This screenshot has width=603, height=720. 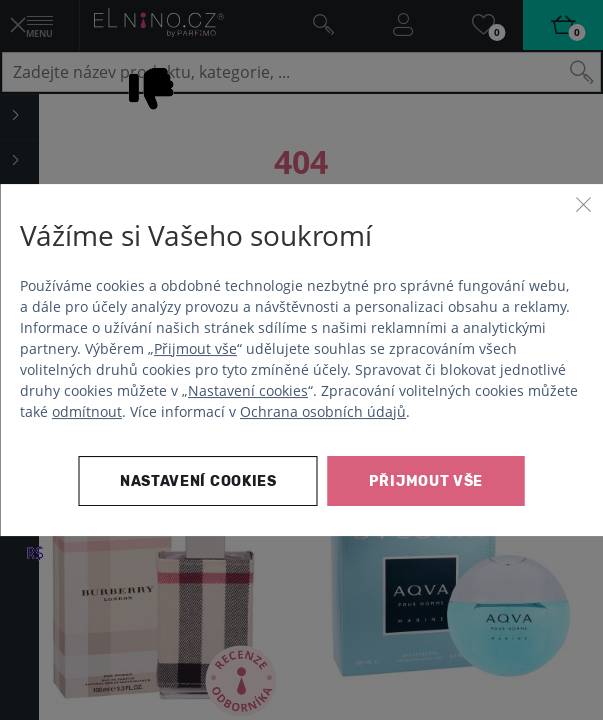 What do you see at coordinates (152, 88) in the screenshot?
I see `dislike or downvote content` at bounding box center [152, 88].